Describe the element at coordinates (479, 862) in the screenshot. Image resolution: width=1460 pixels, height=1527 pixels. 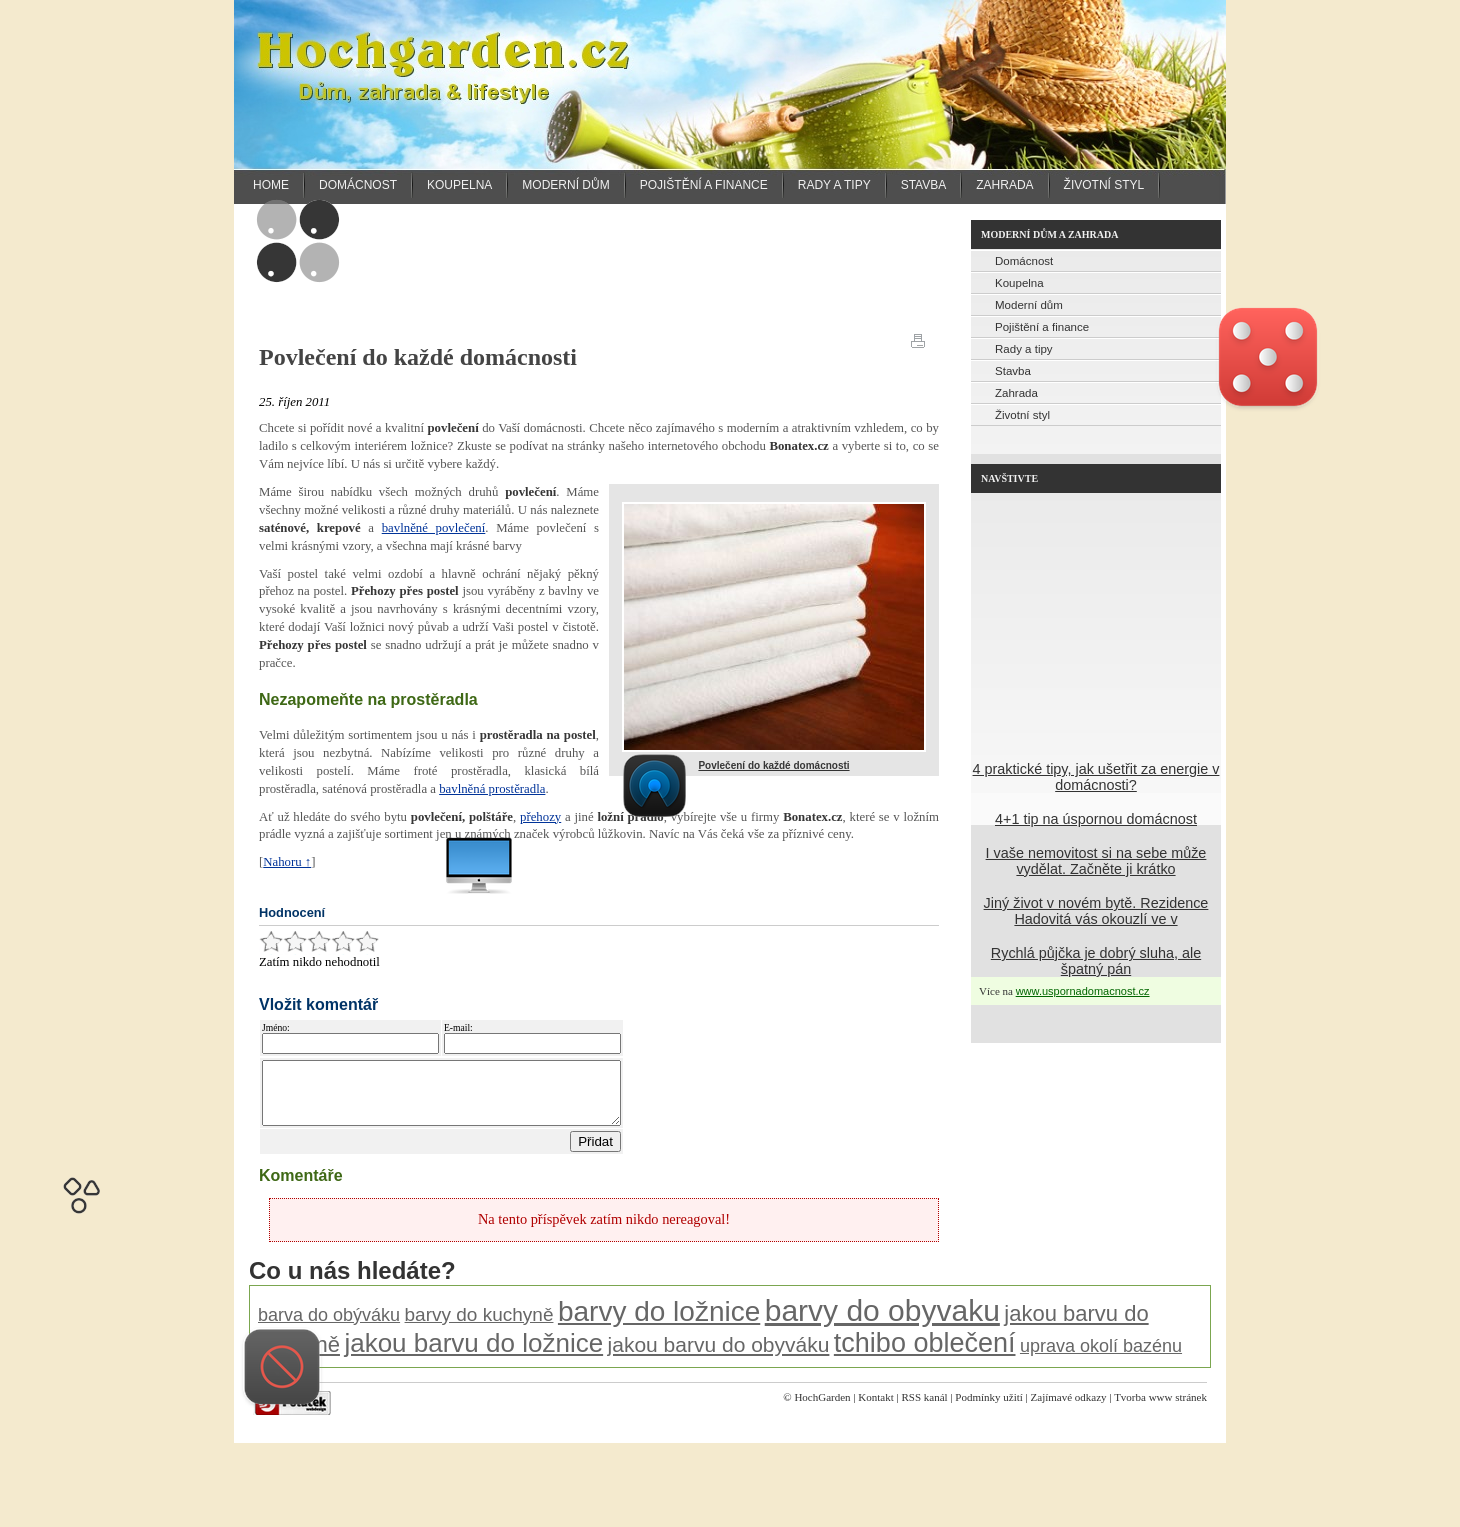
I see `represents this mac in system preferences or network settings` at that location.